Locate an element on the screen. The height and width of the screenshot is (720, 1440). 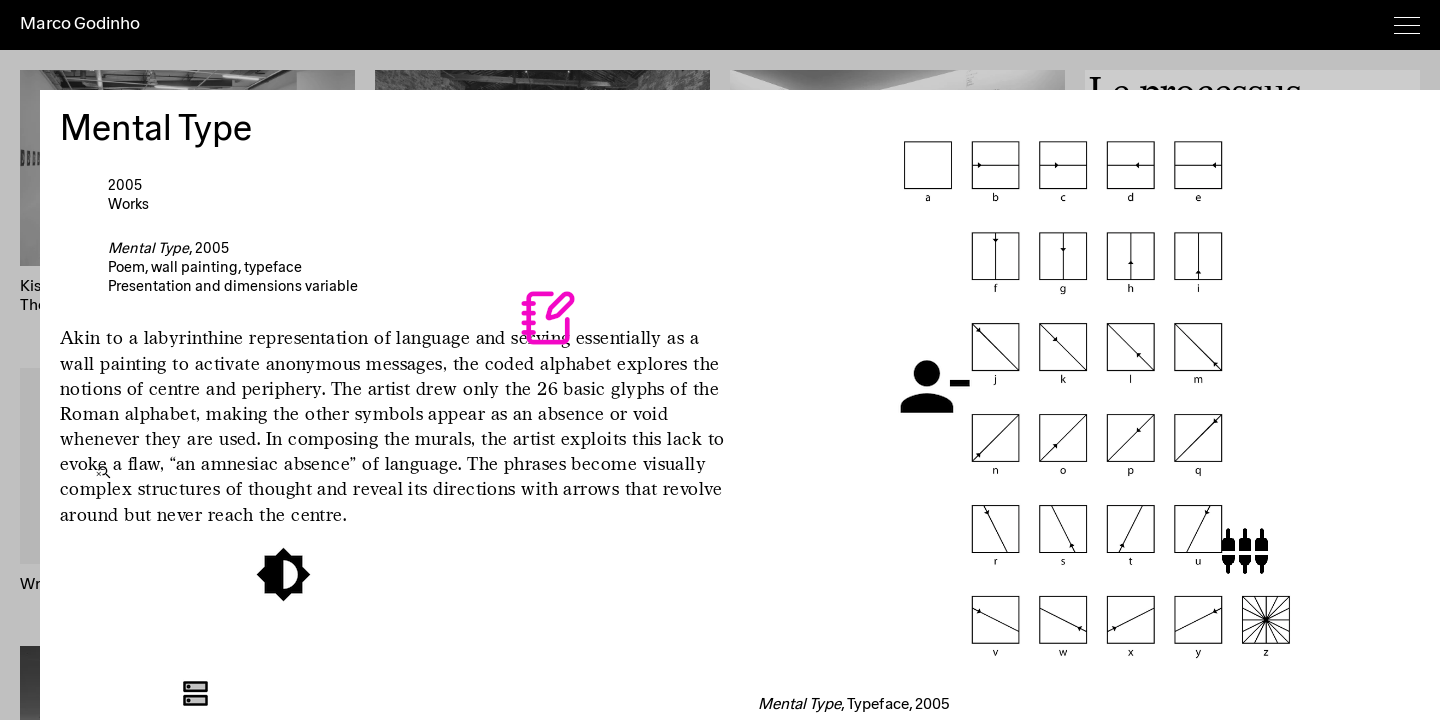
search is disabled or unavailable is located at coordinates (104, 472).